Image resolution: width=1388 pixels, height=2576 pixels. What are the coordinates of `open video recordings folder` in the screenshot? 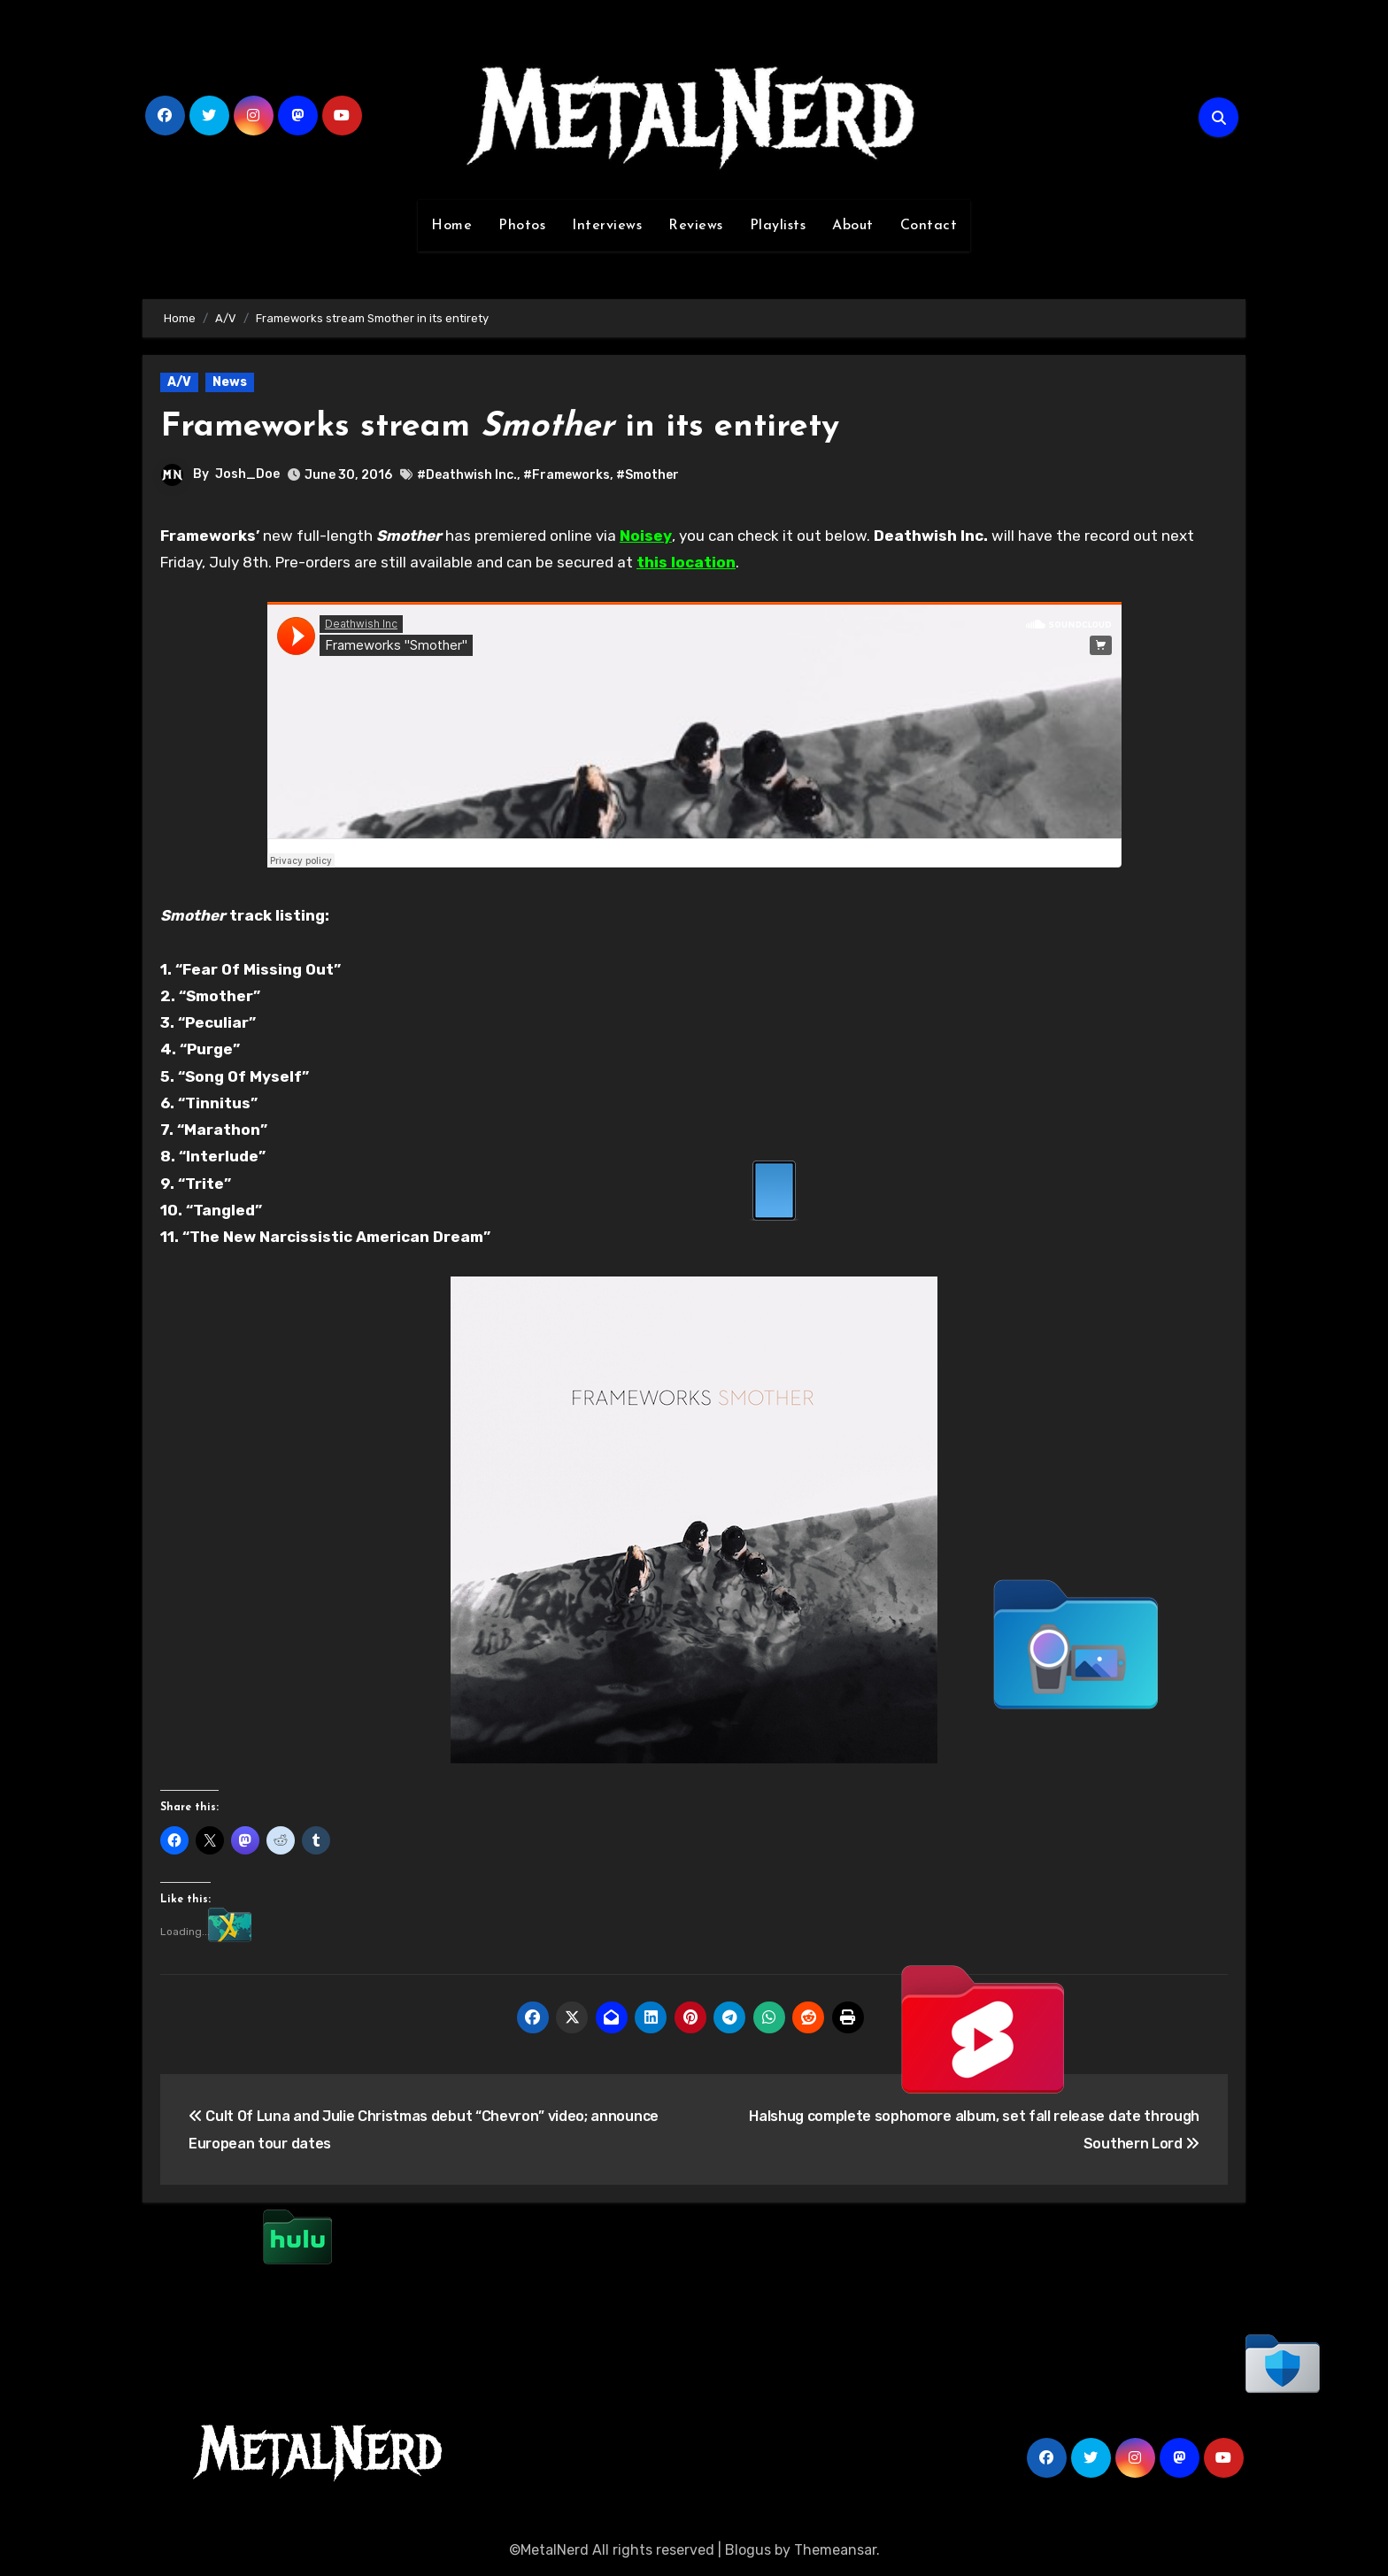 It's located at (1075, 1648).